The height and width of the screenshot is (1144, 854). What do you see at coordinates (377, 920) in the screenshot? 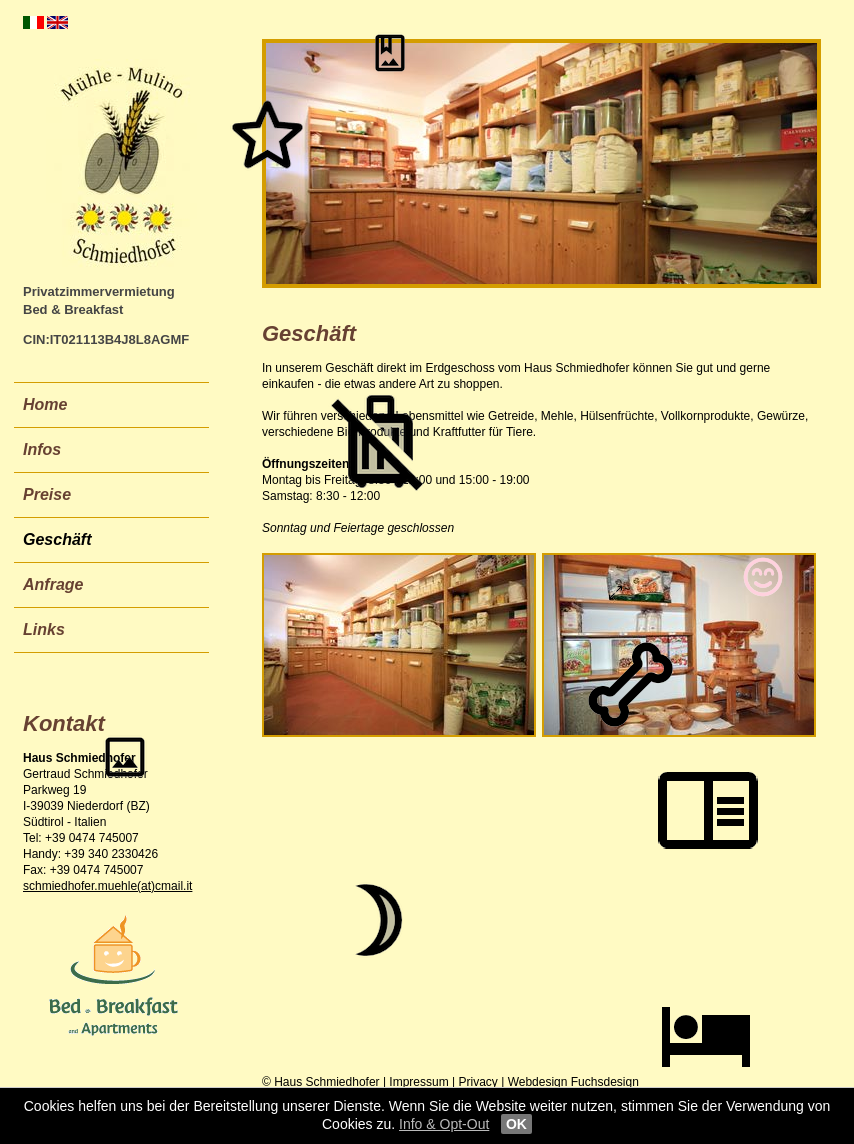
I see `toggle dark mode or night theme` at bounding box center [377, 920].